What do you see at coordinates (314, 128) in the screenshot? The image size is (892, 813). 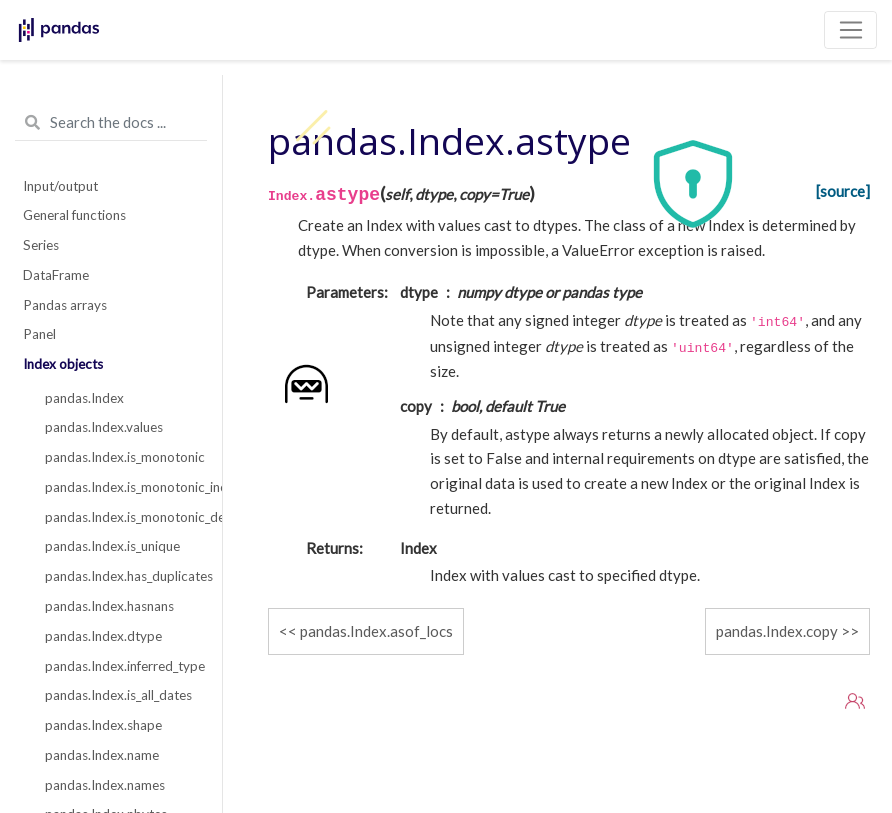 I see `indicates a count or tally of two items` at bounding box center [314, 128].